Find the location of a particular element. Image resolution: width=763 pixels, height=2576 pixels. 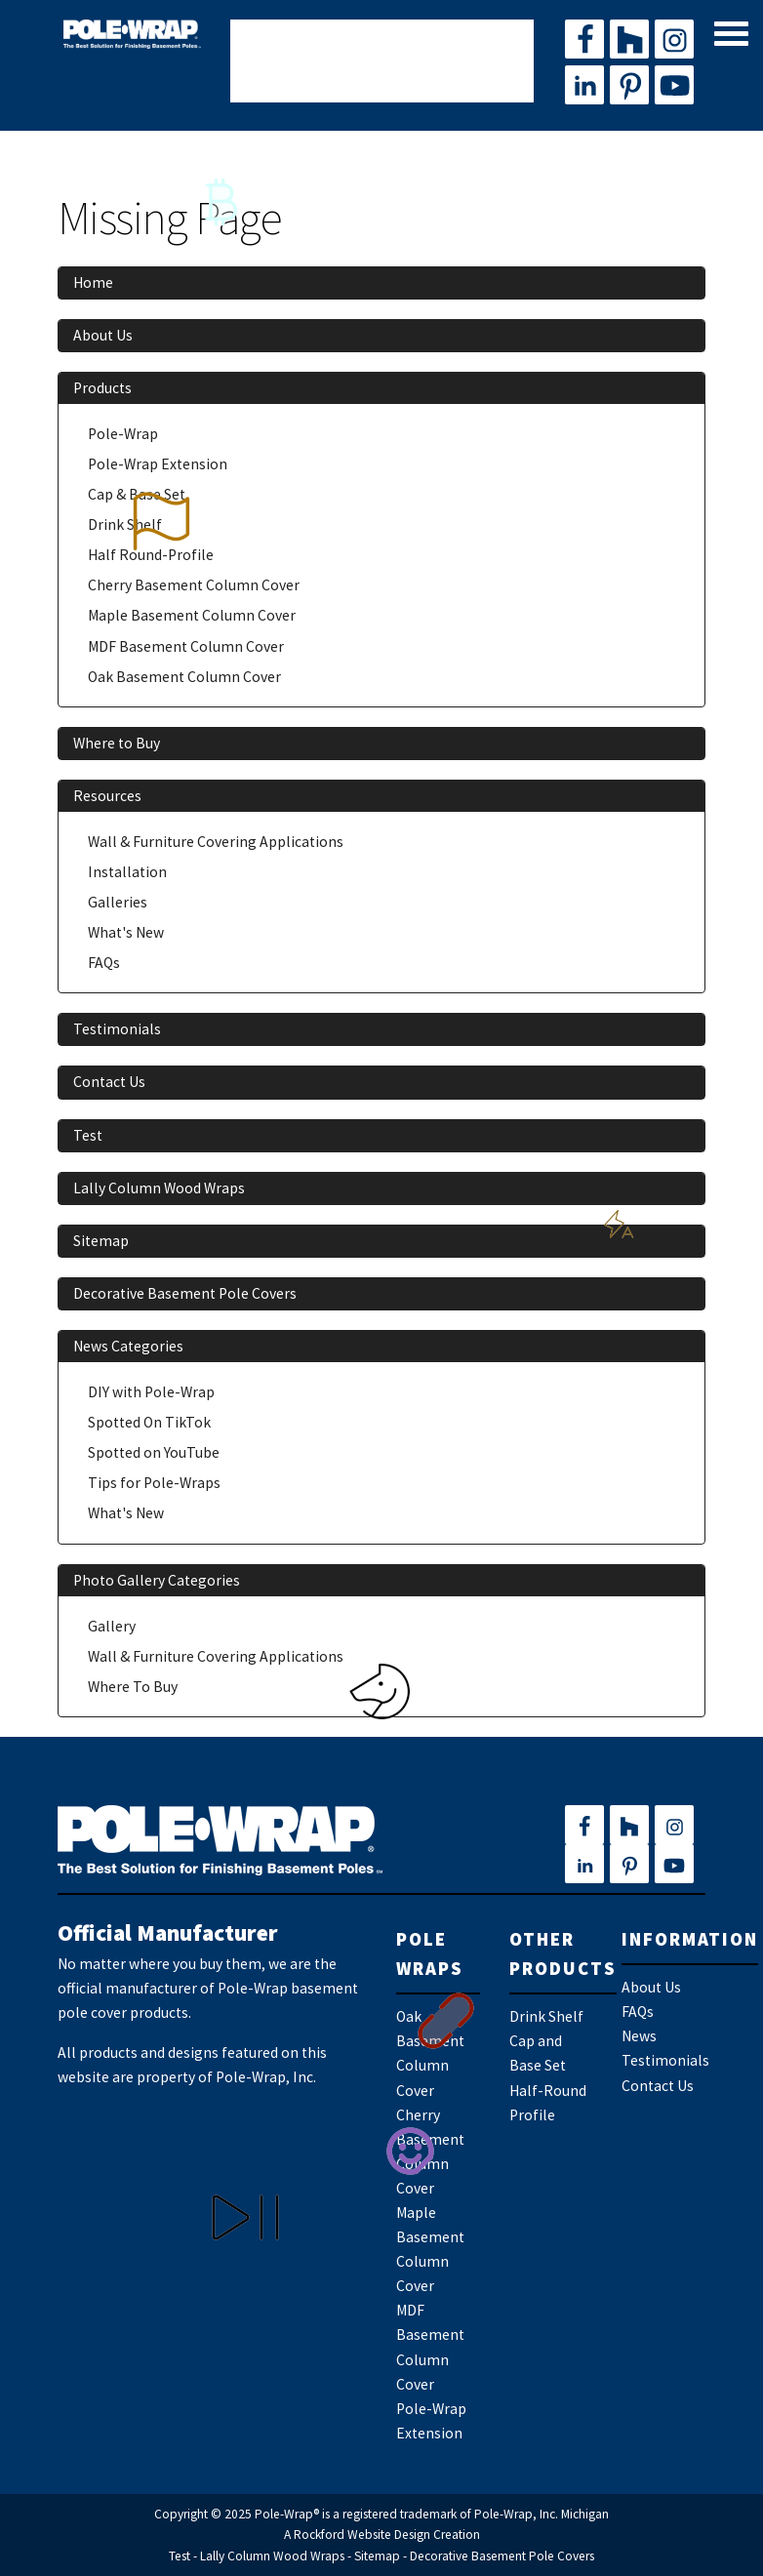

disconnect or unlink connected items is located at coordinates (446, 2021).